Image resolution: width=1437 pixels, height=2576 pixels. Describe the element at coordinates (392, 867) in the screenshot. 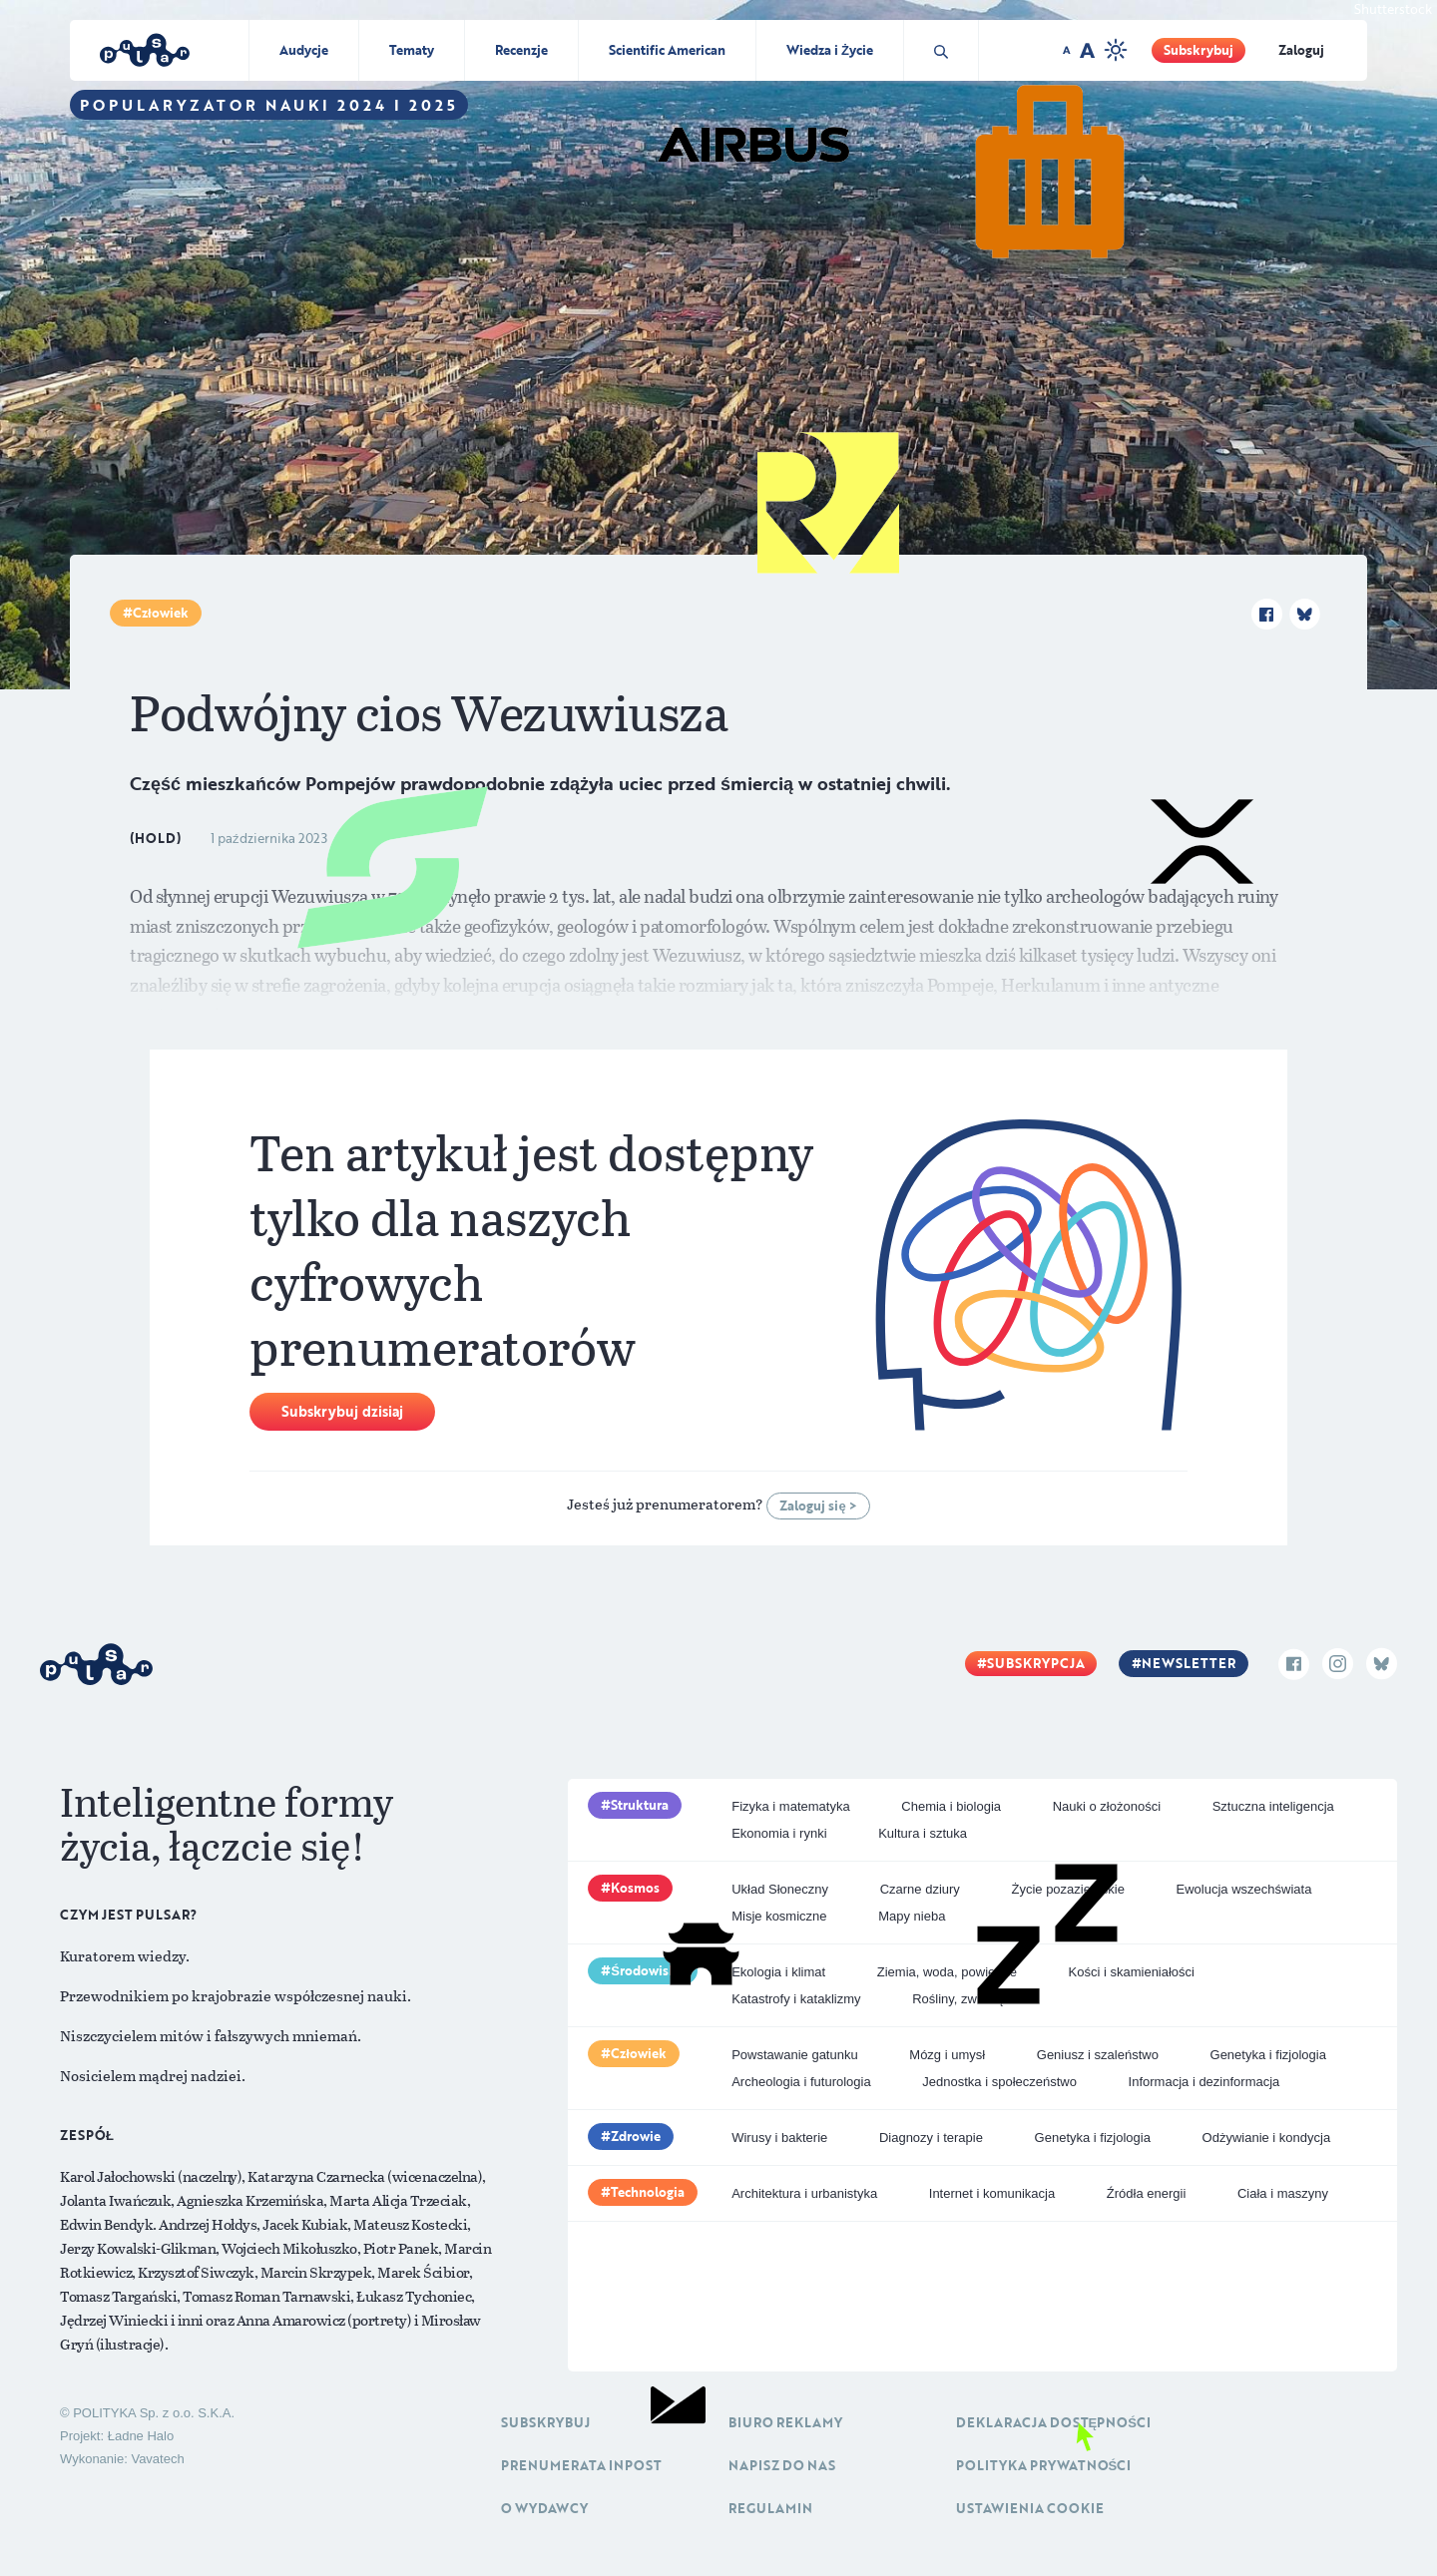

I see `speedypage logo` at that location.